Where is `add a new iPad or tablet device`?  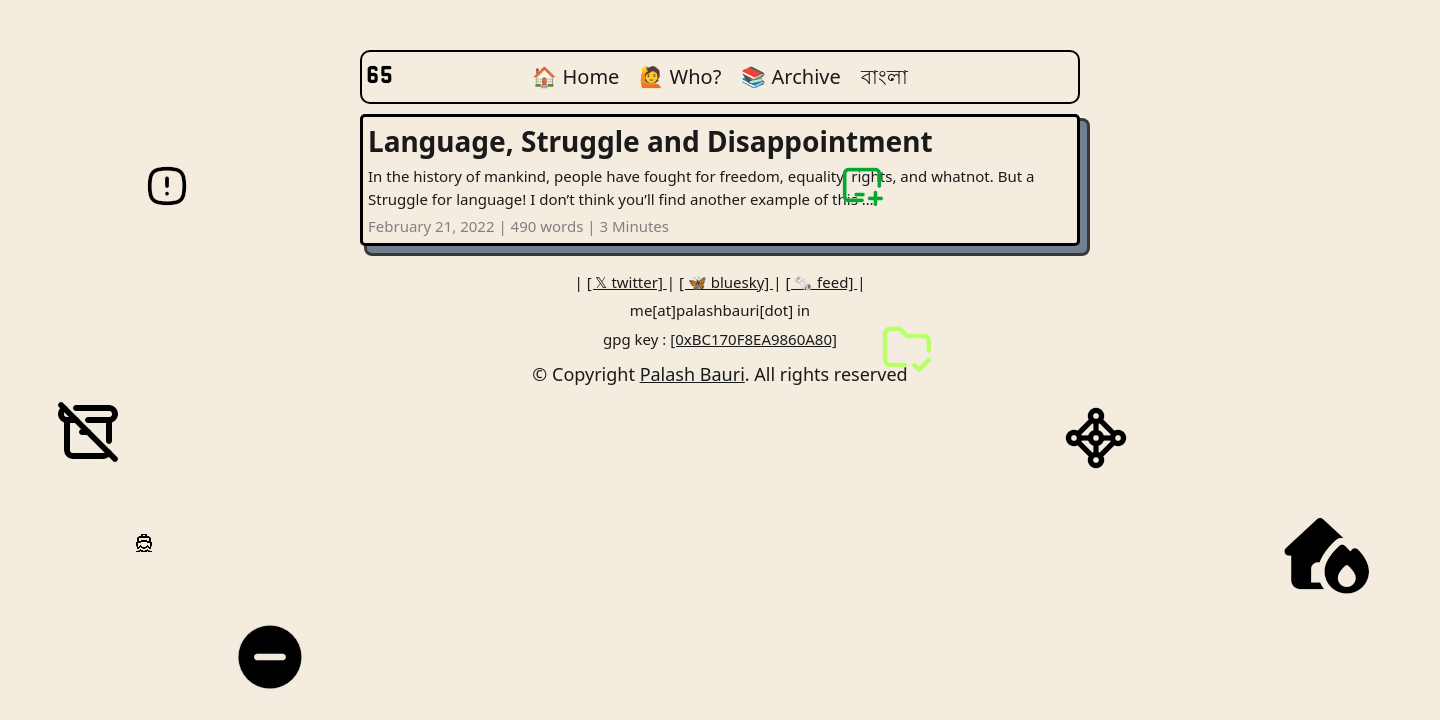 add a new iPad or tablet device is located at coordinates (862, 185).